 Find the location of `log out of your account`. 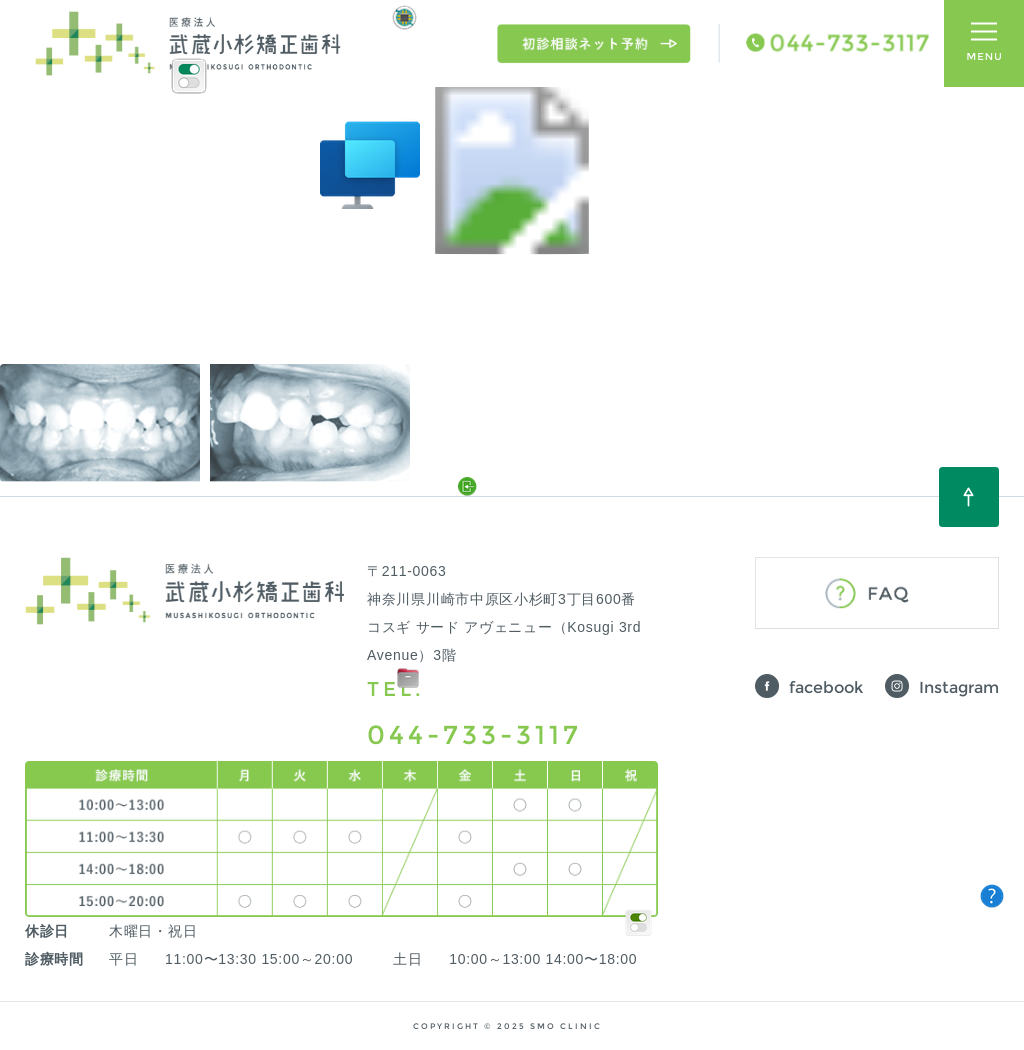

log out of your account is located at coordinates (467, 486).